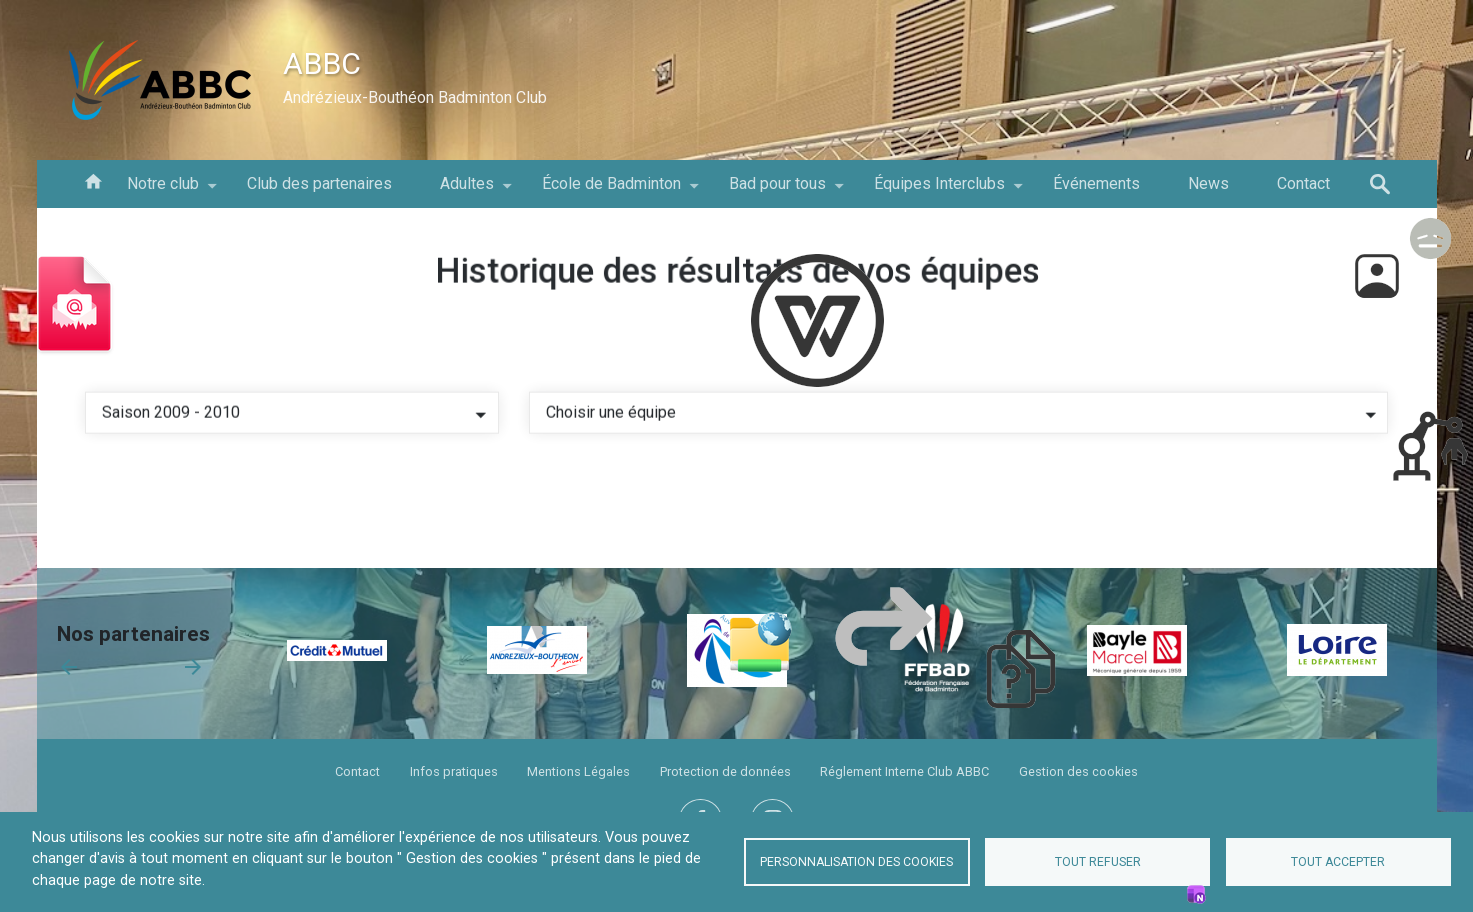  I want to click on a partially downloaded or incomplete email message file, so click(74, 305).